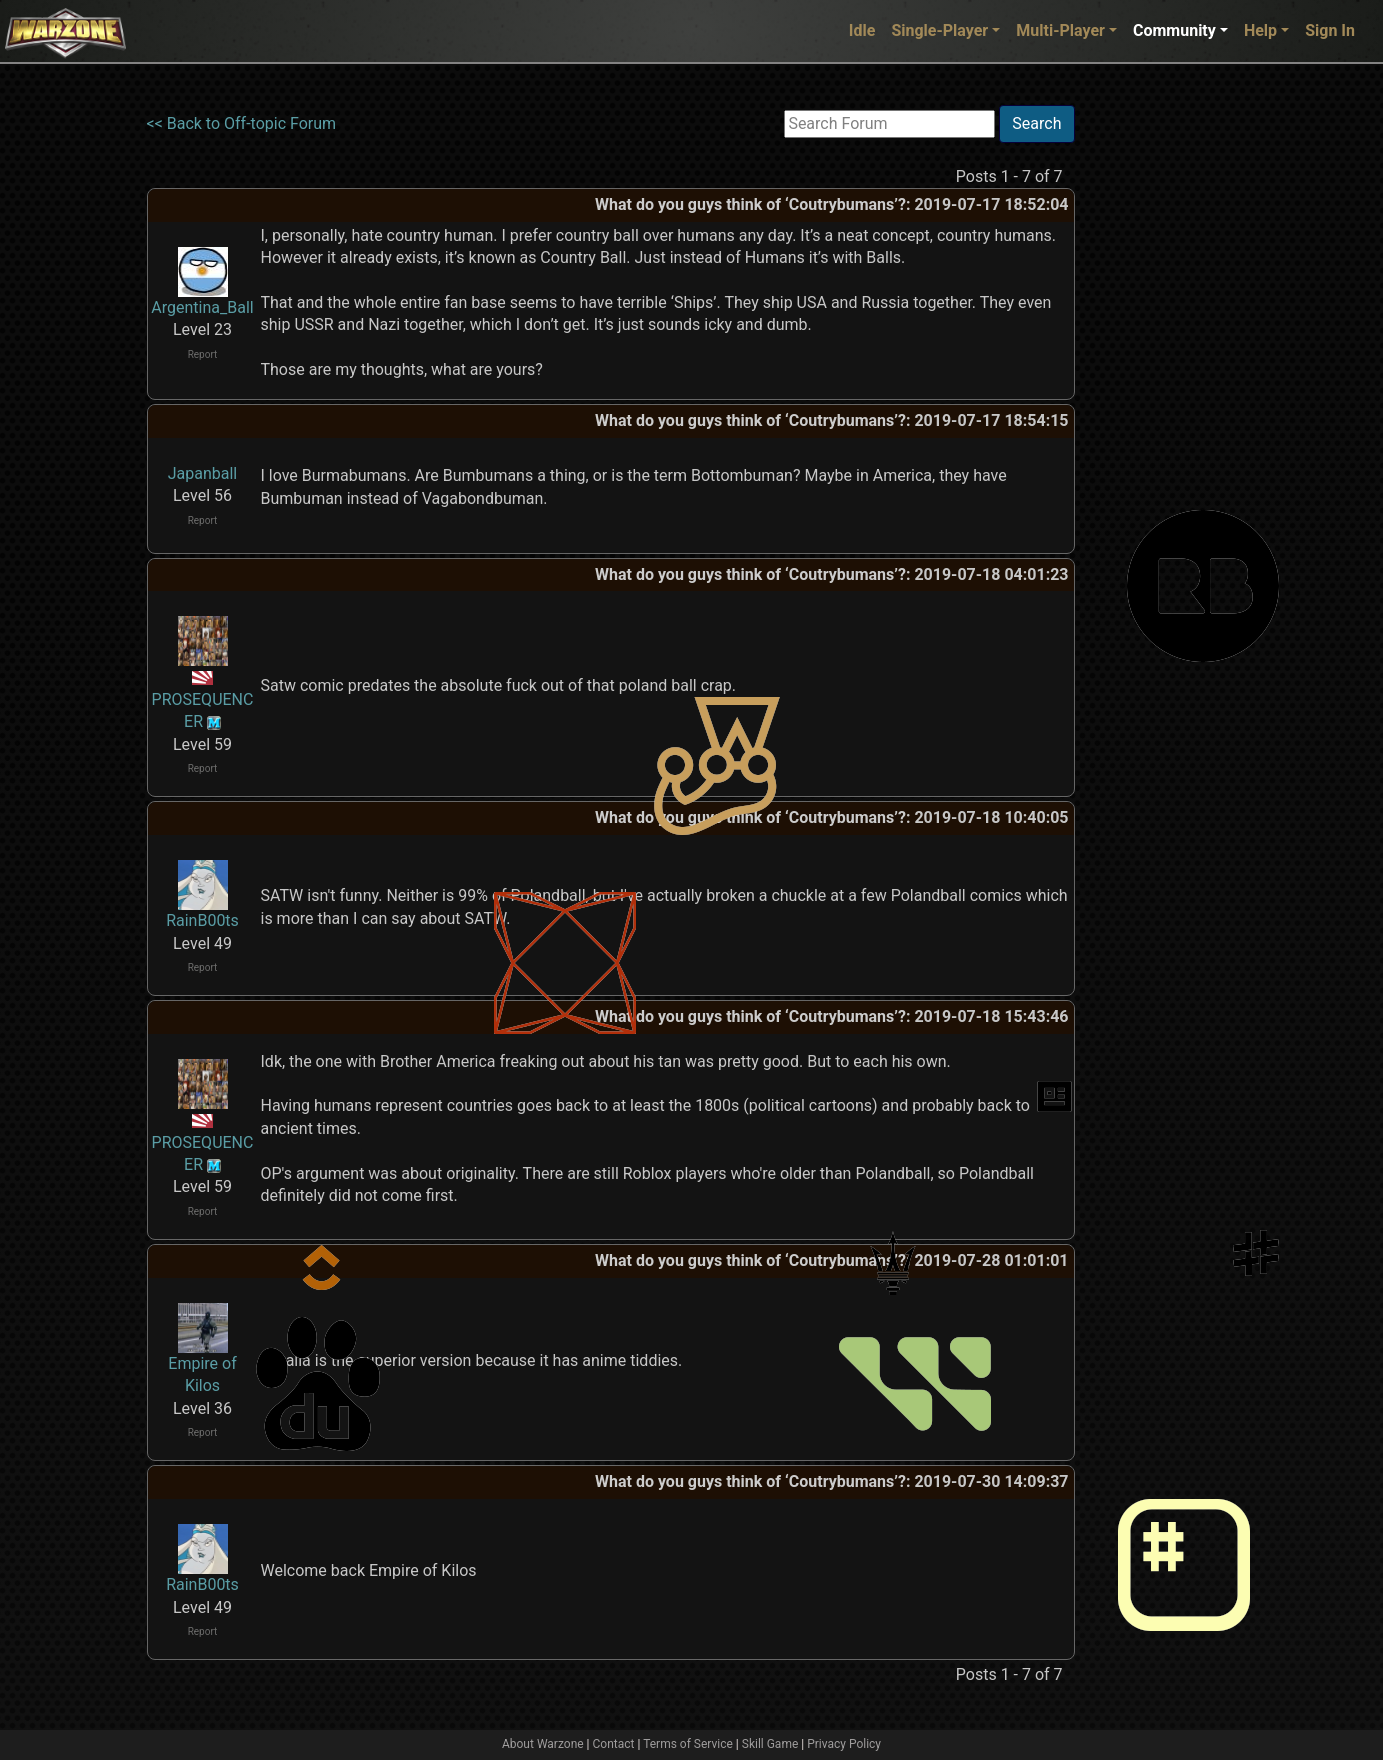 The image size is (1383, 1760). Describe the element at coordinates (717, 766) in the screenshot. I see `jest testing framework logo` at that location.